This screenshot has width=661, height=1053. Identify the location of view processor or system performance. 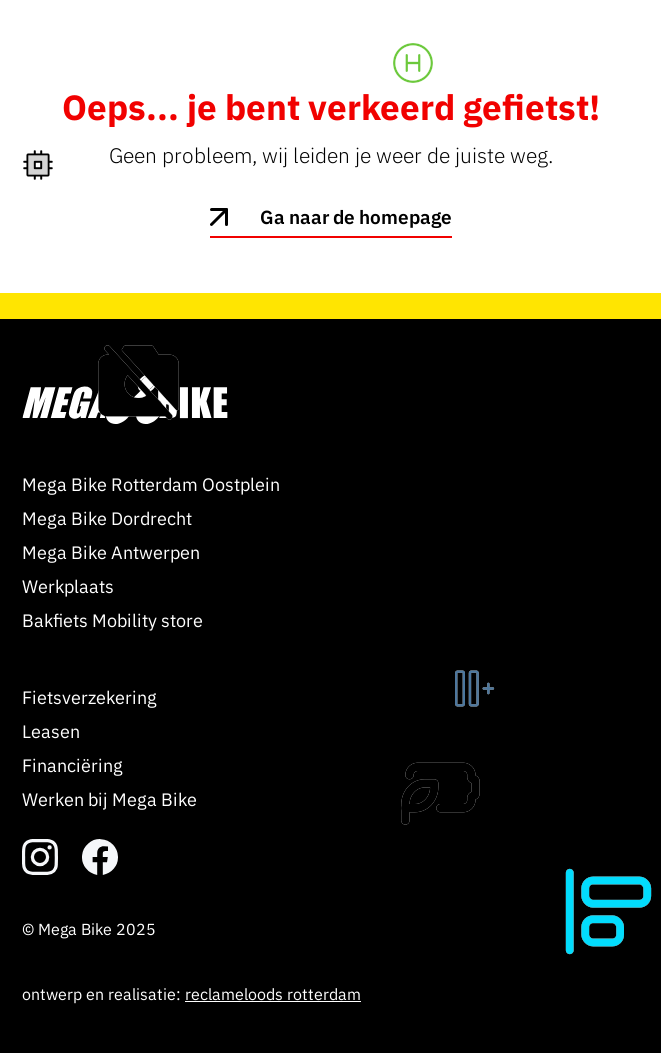
(38, 165).